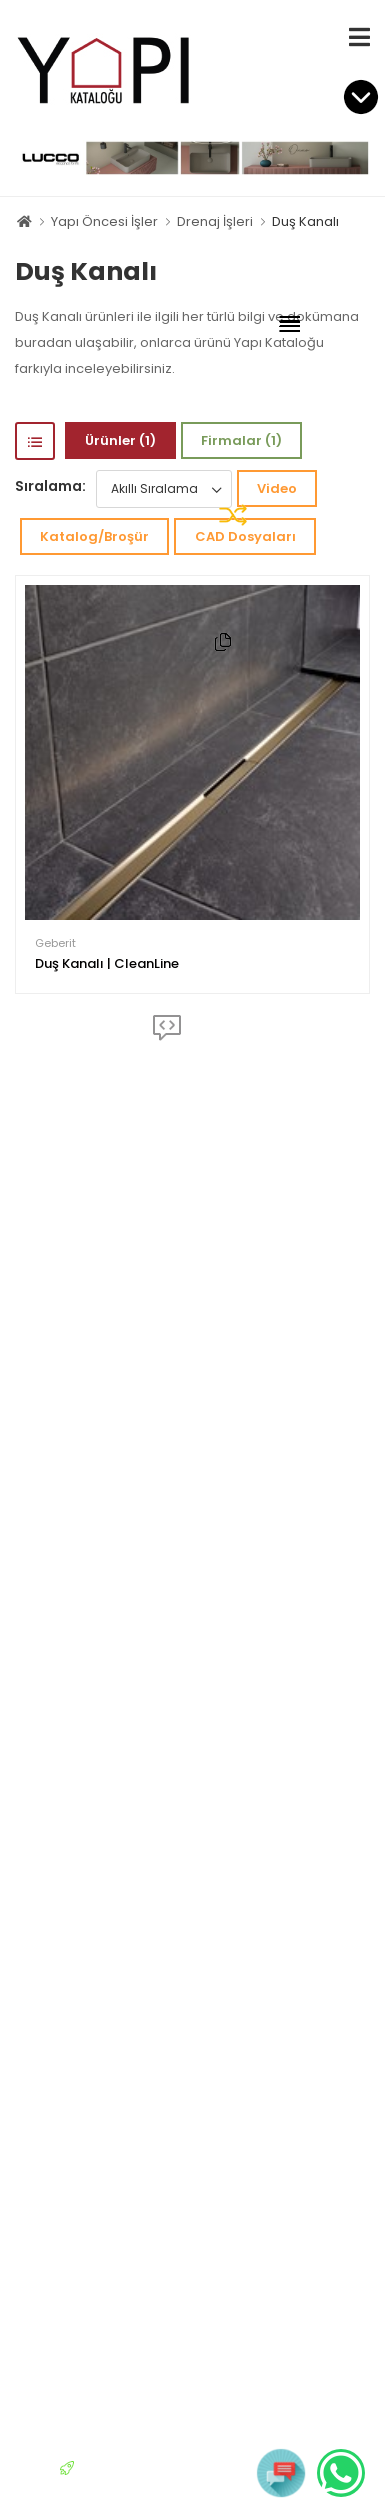 This screenshot has width=385, height=2517. Describe the element at coordinates (233, 515) in the screenshot. I see `shuffle playback order` at that location.